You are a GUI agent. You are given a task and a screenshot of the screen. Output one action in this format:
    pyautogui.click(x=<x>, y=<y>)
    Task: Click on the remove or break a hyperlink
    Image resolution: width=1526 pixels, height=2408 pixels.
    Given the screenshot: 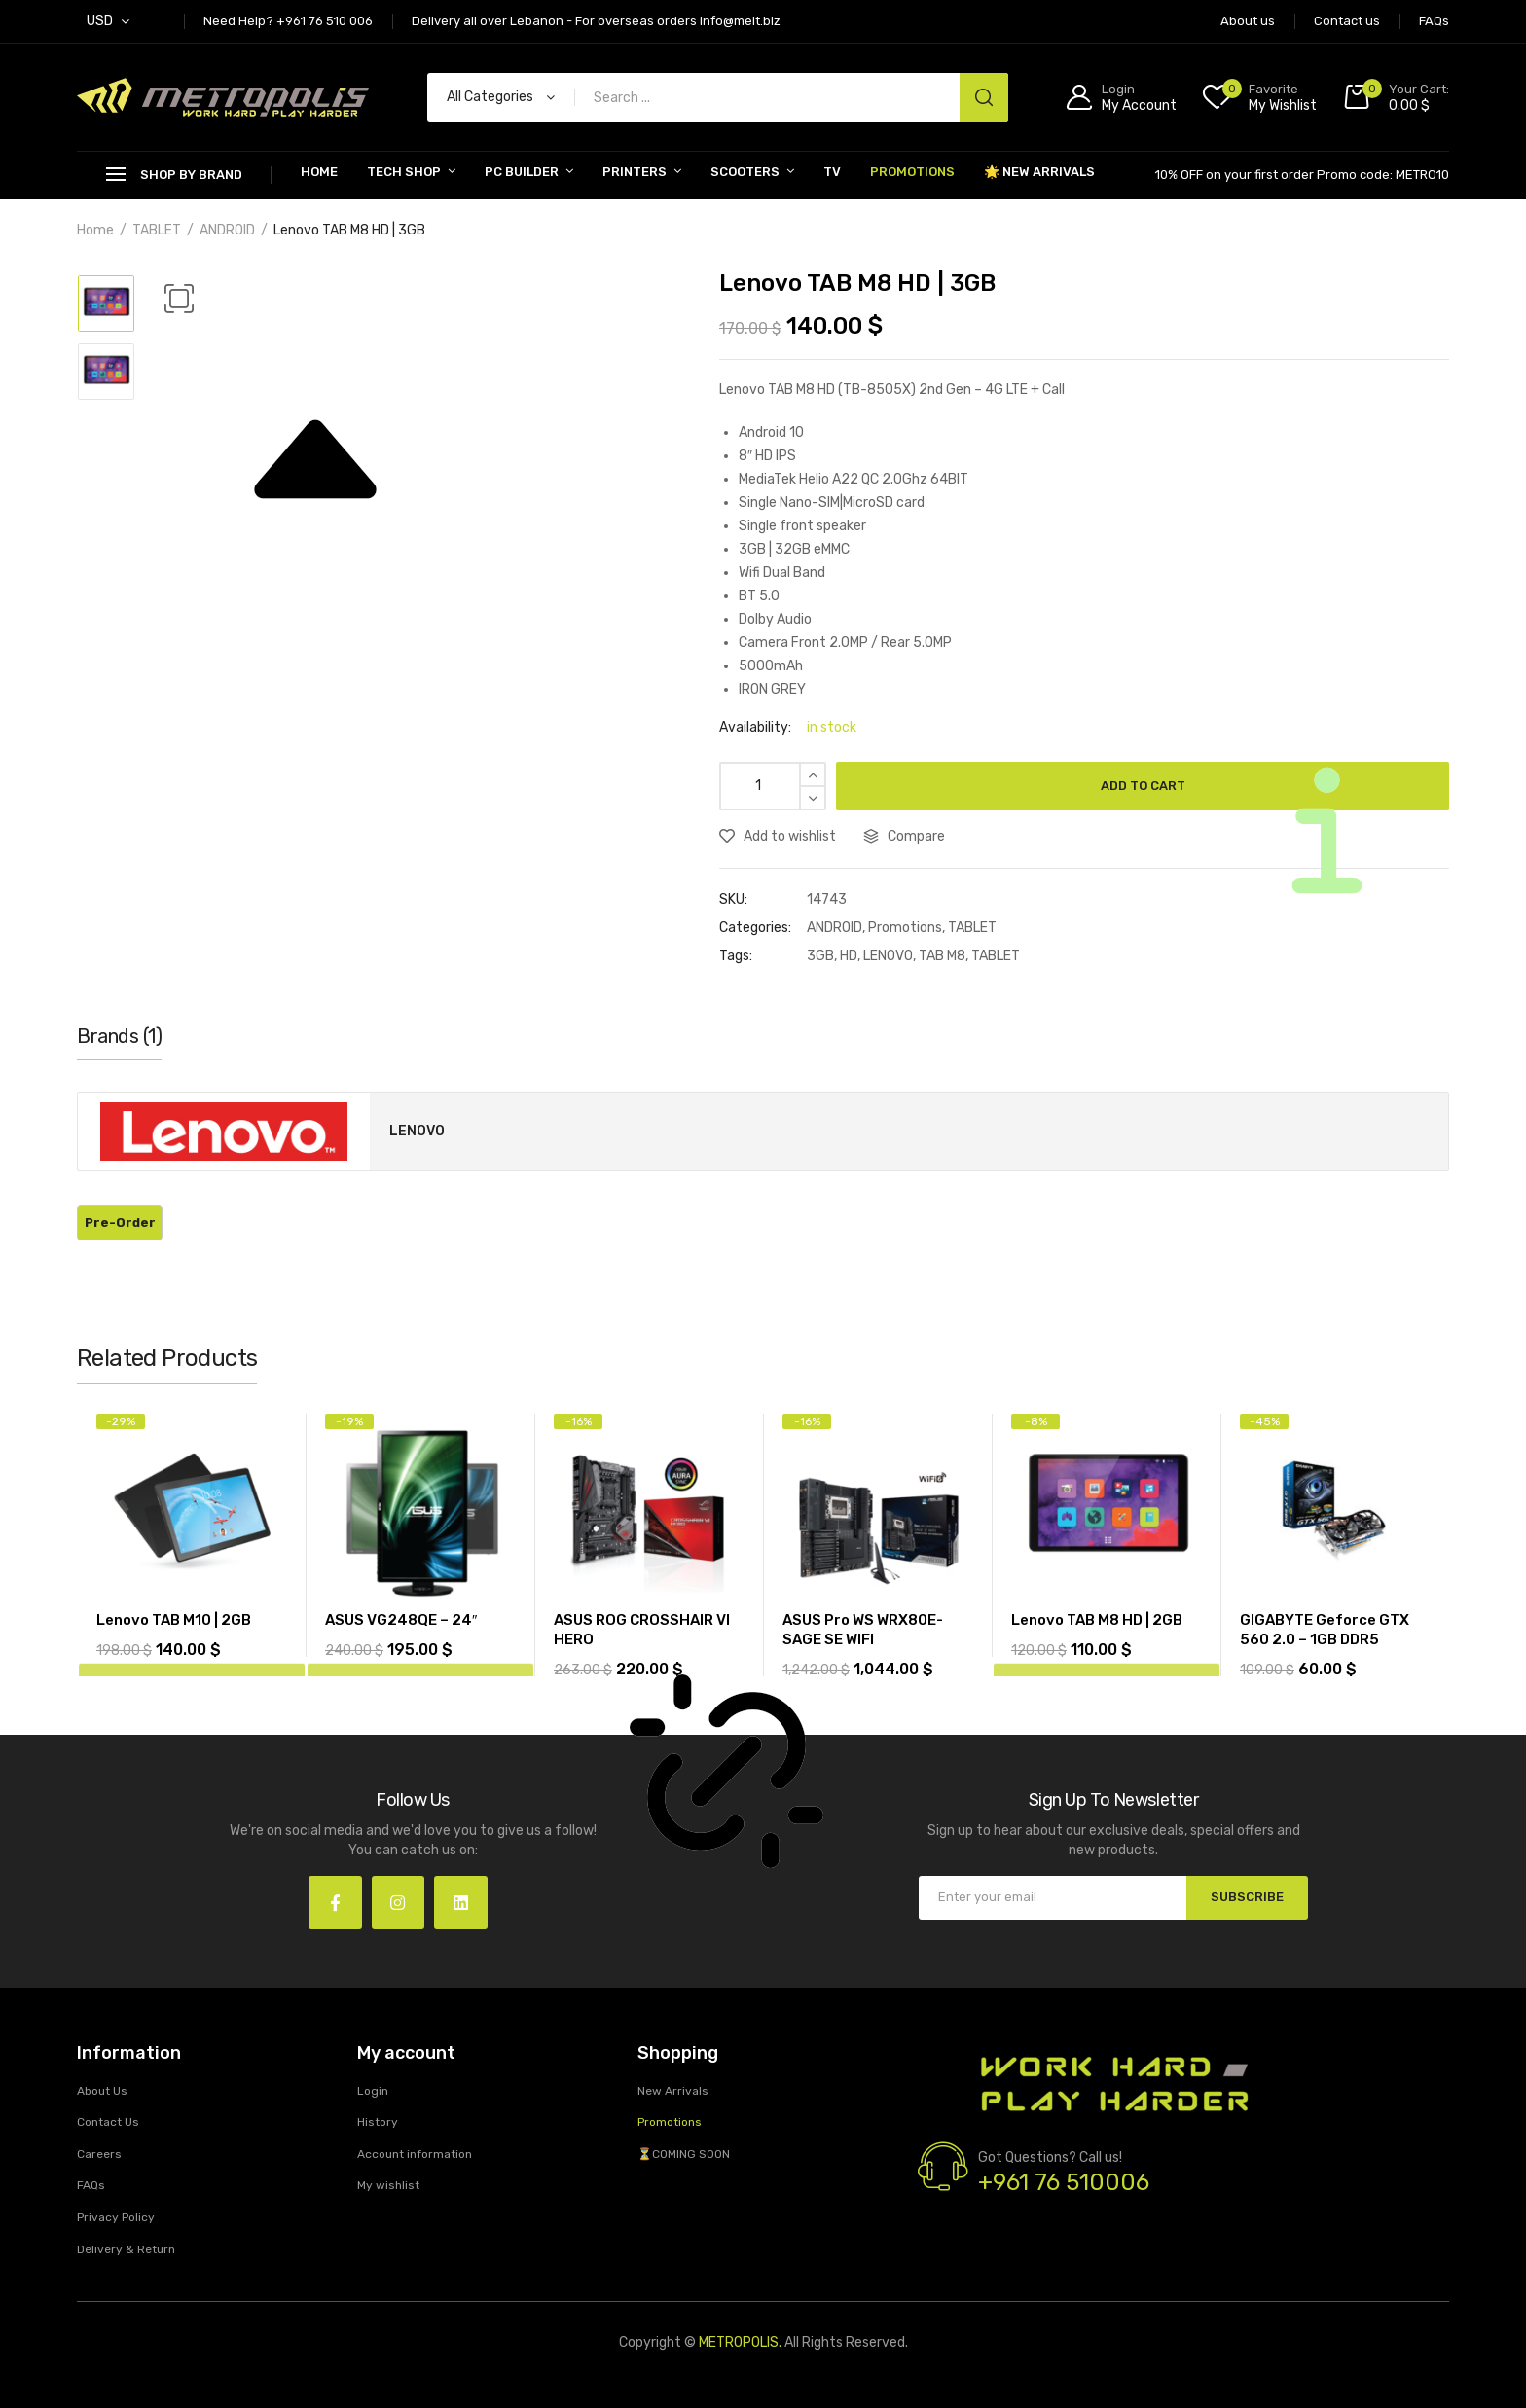 What is the action you would take?
    pyautogui.click(x=726, y=1771)
    